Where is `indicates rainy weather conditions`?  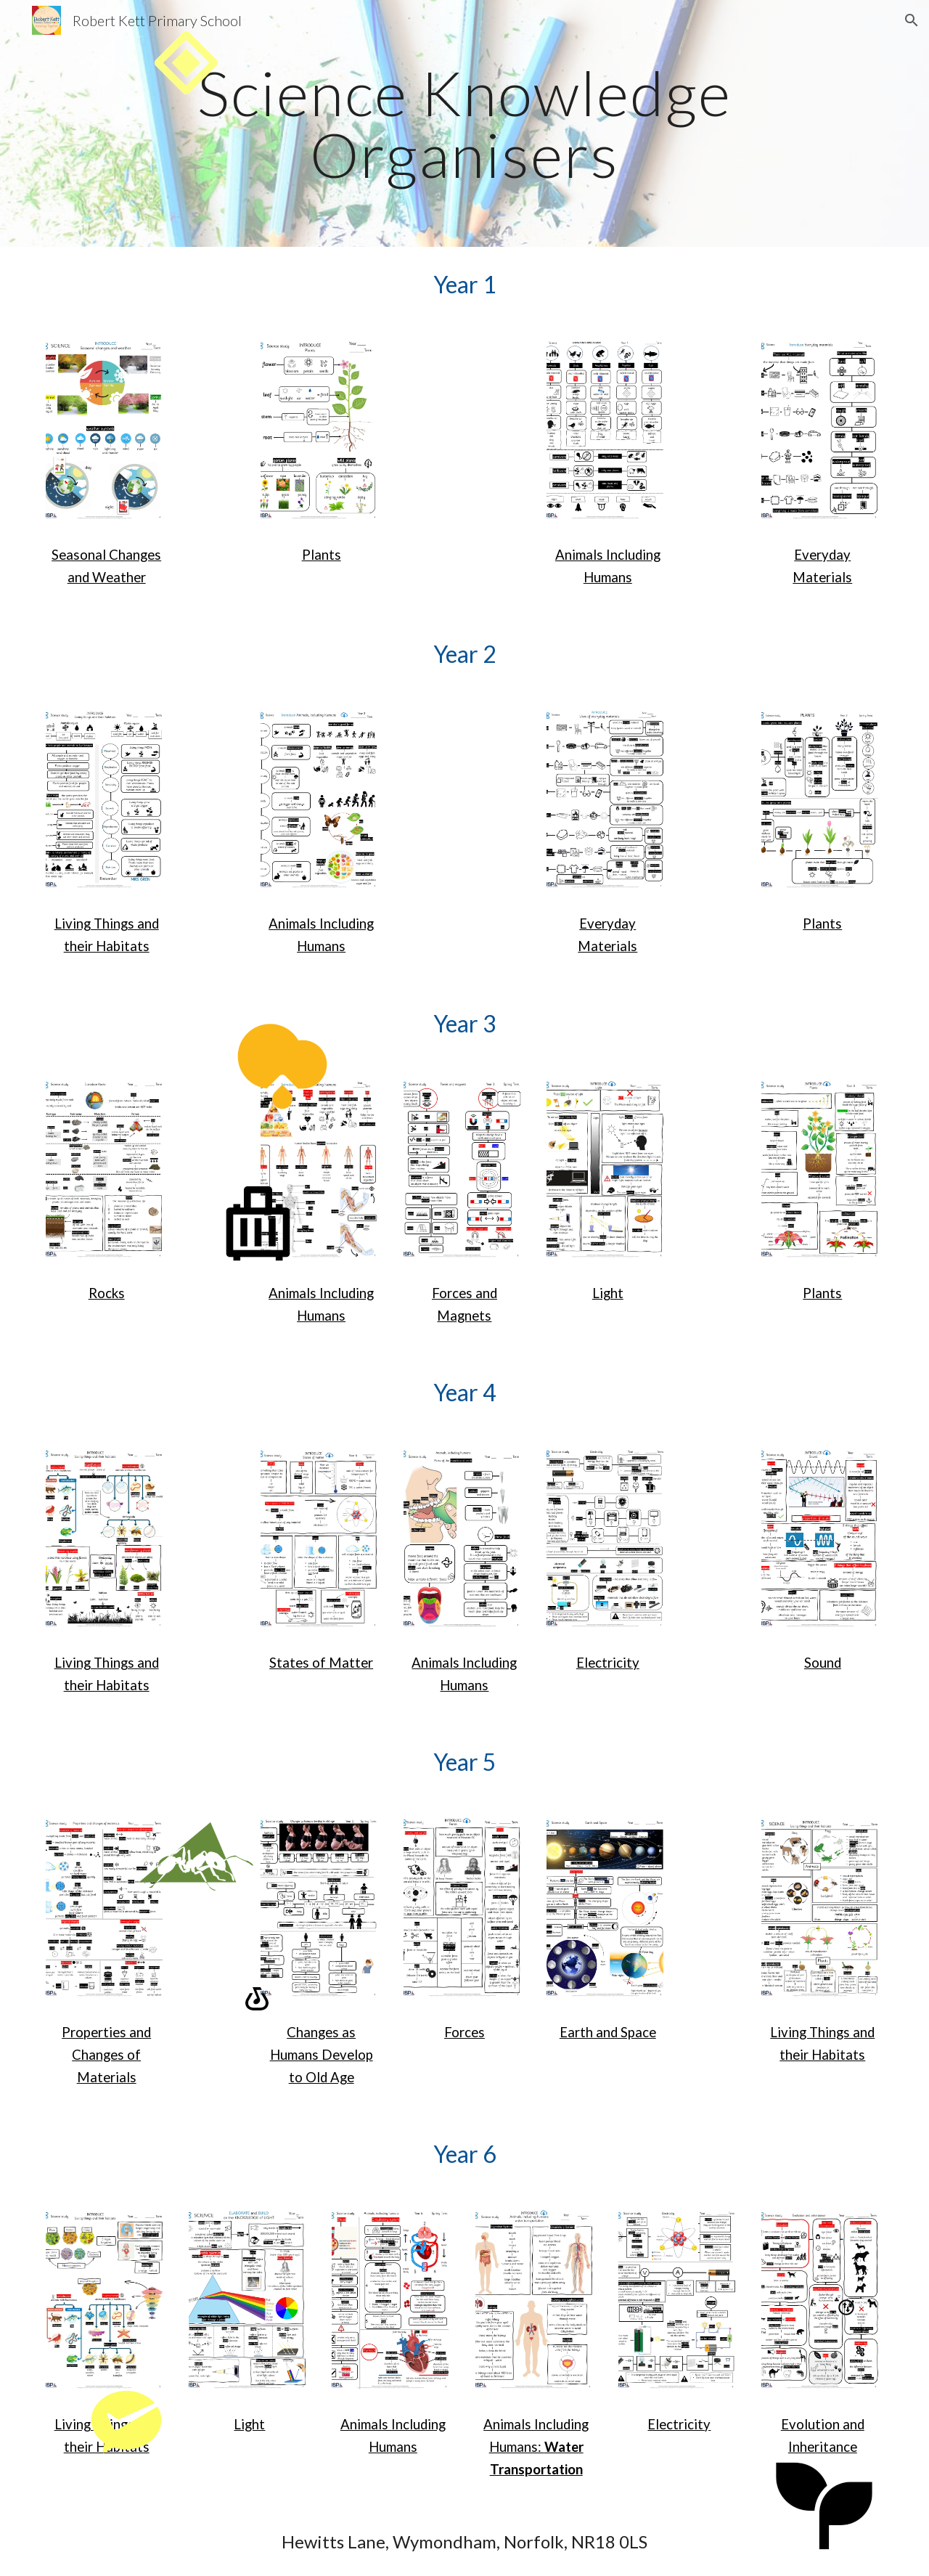
indicates rainy weather conditions is located at coordinates (282, 1064).